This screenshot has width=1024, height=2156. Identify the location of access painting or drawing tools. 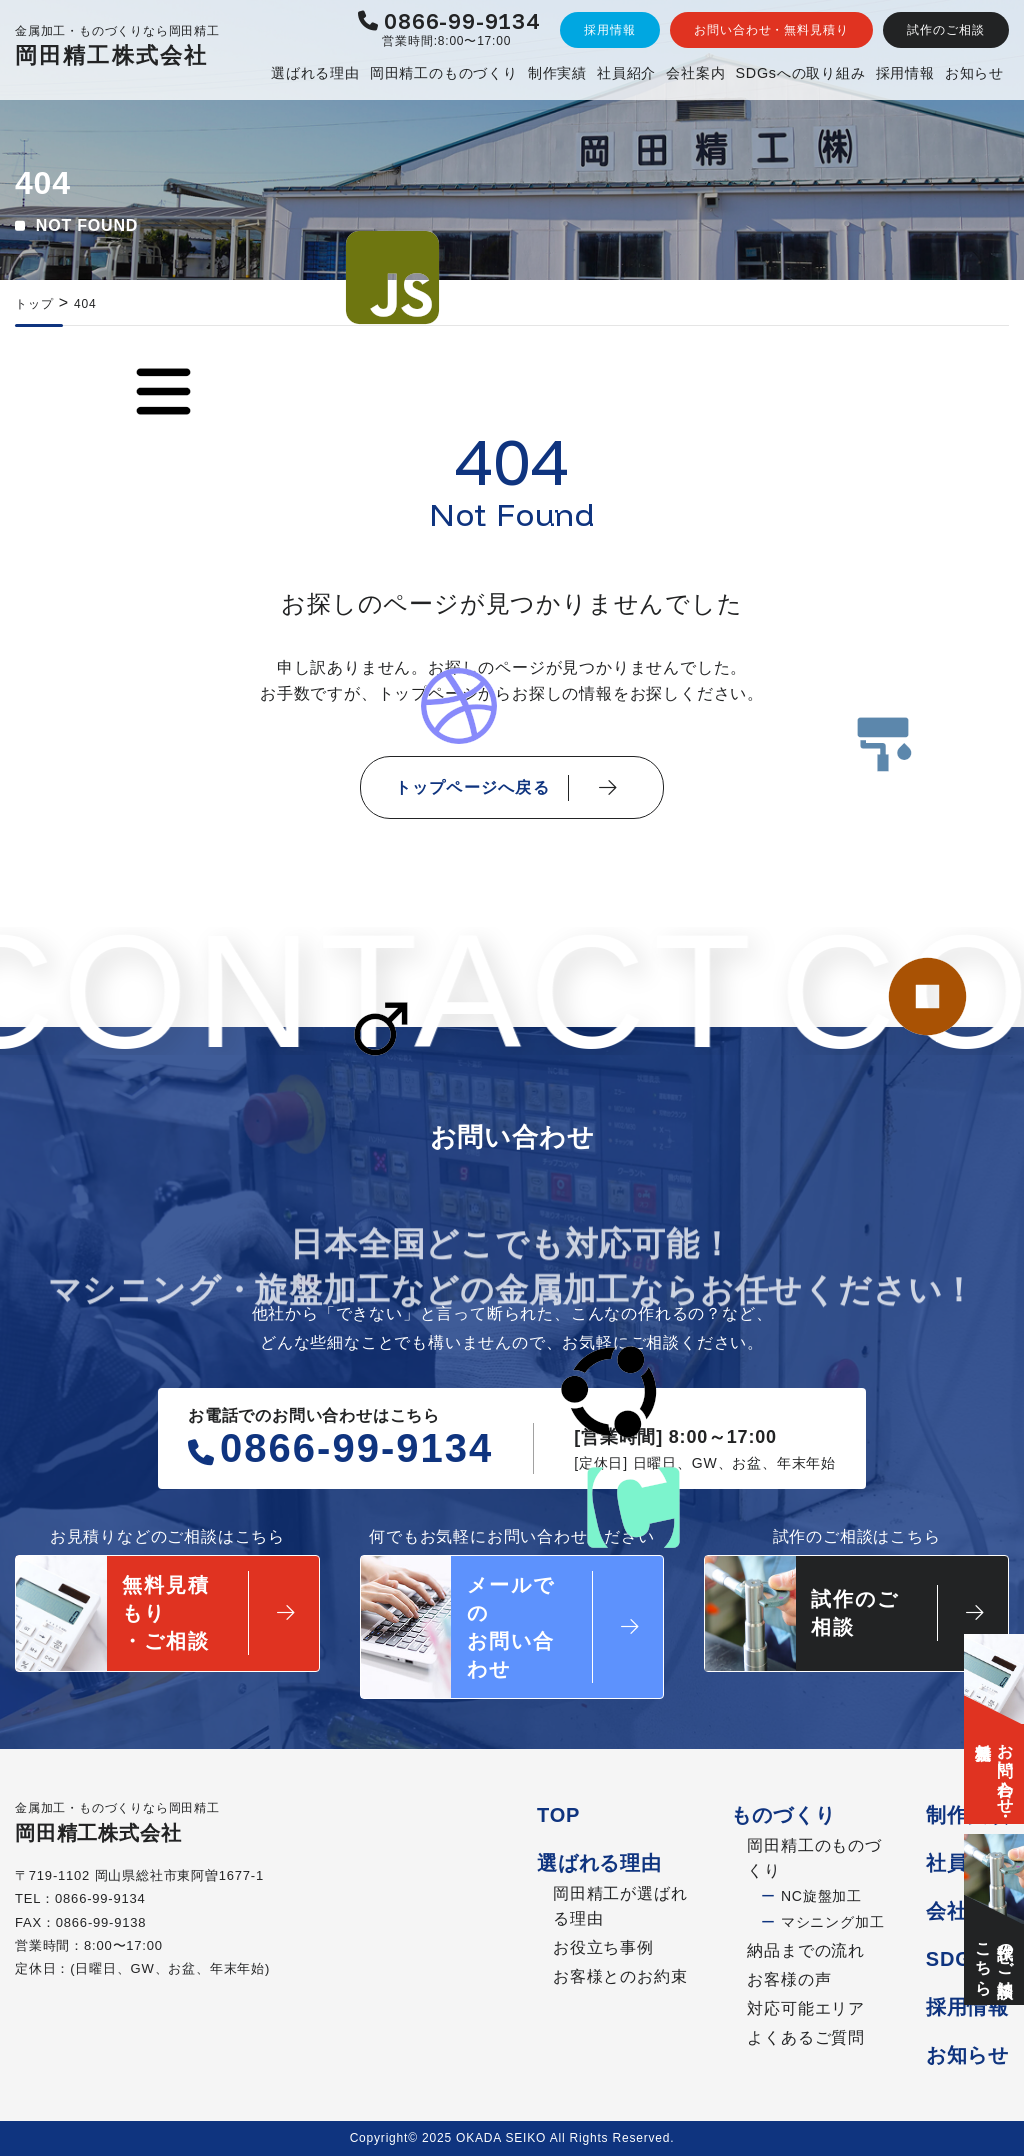
(883, 743).